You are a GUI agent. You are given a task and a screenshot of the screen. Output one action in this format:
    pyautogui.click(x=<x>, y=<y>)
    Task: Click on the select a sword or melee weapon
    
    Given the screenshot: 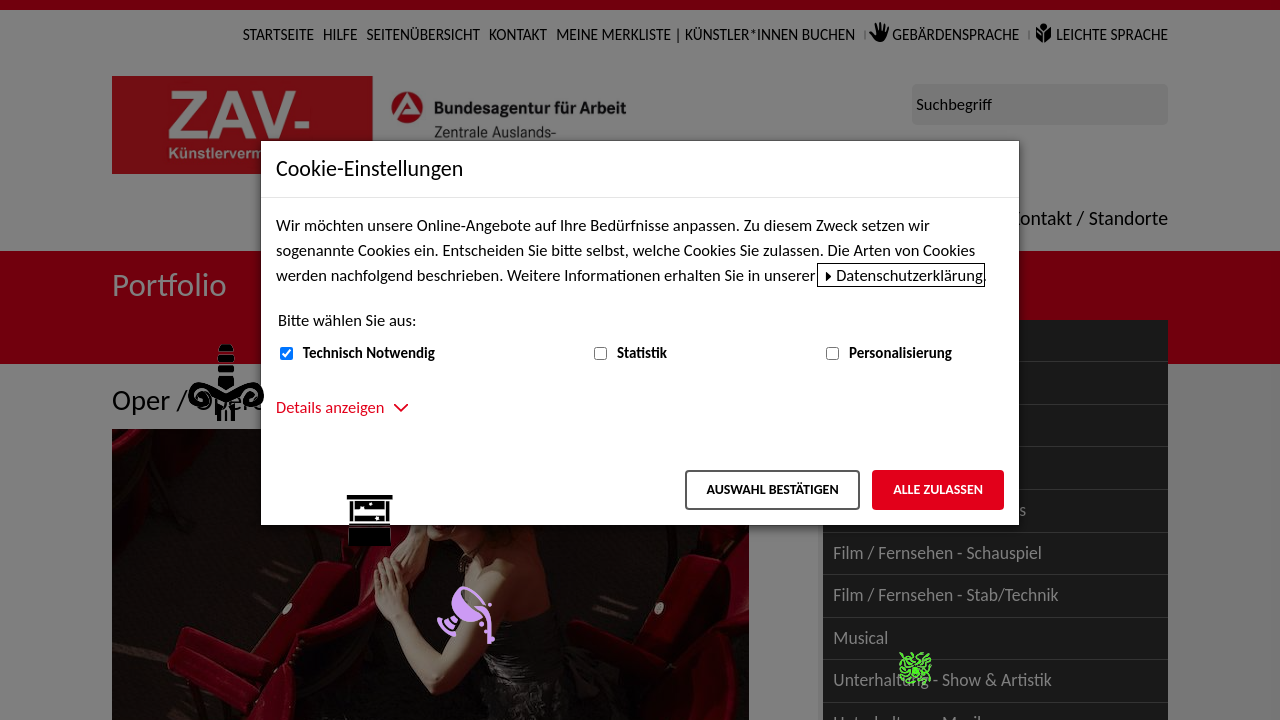 What is the action you would take?
    pyautogui.click(x=226, y=382)
    